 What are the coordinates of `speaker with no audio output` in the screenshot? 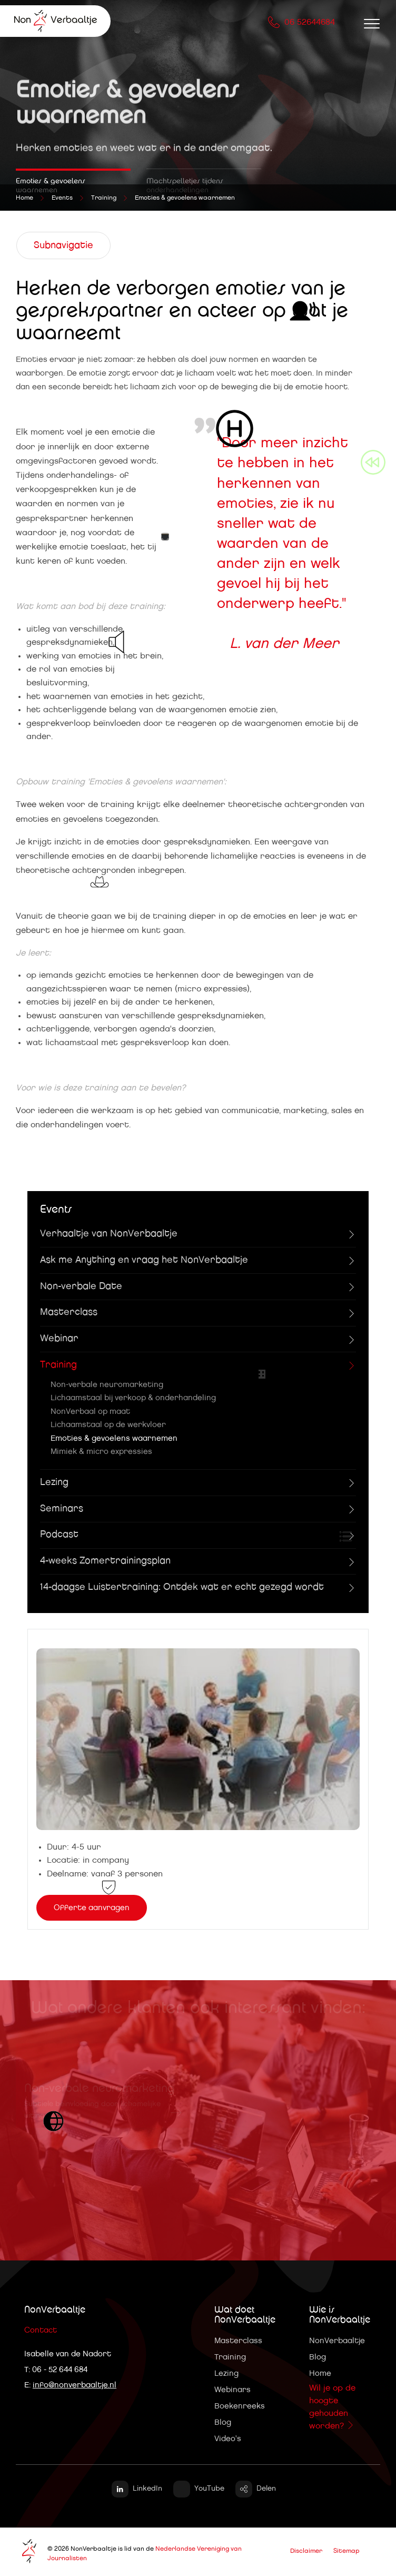 It's located at (121, 642).